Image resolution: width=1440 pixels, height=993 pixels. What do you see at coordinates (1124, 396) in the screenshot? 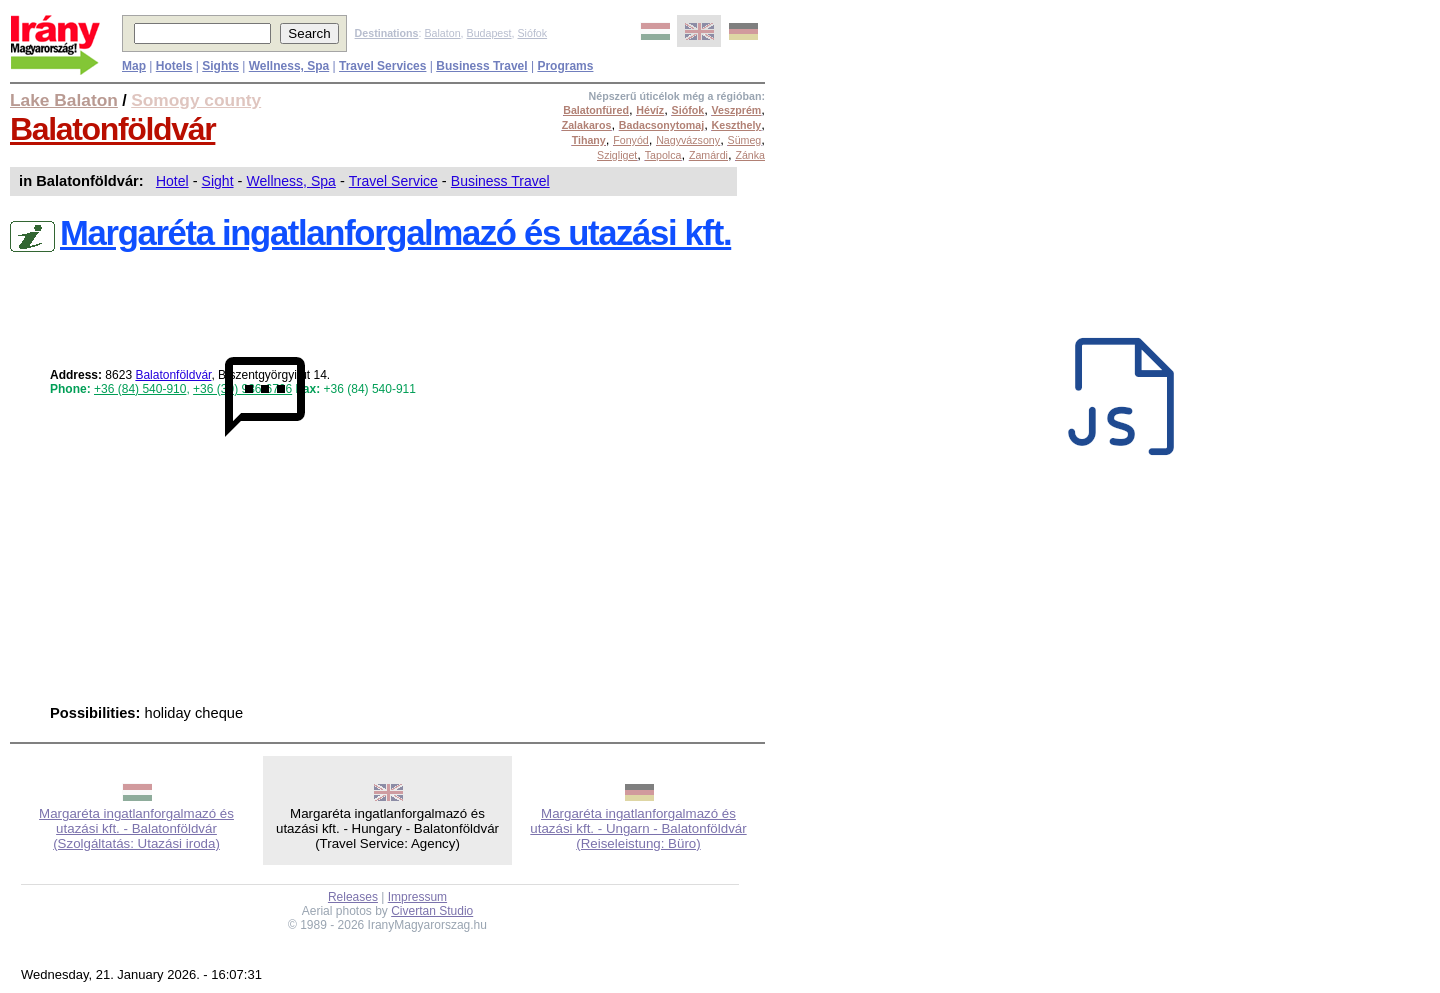
I see `javascript file in a project directory` at bounding box center [1124, 396].